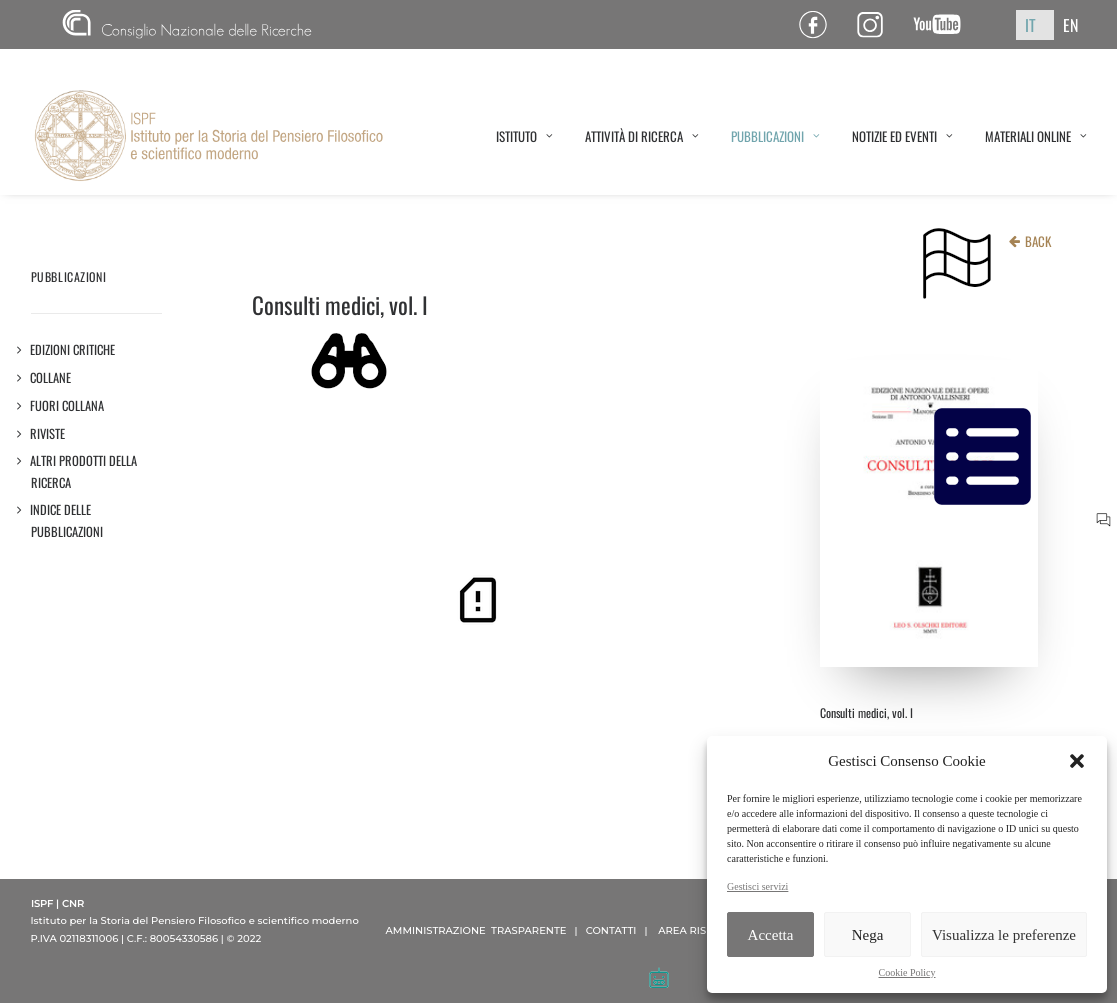  Describe the element at coordinates (954, 262) in the screenshot. I see `indicates finish line or completion of a task` at that location.